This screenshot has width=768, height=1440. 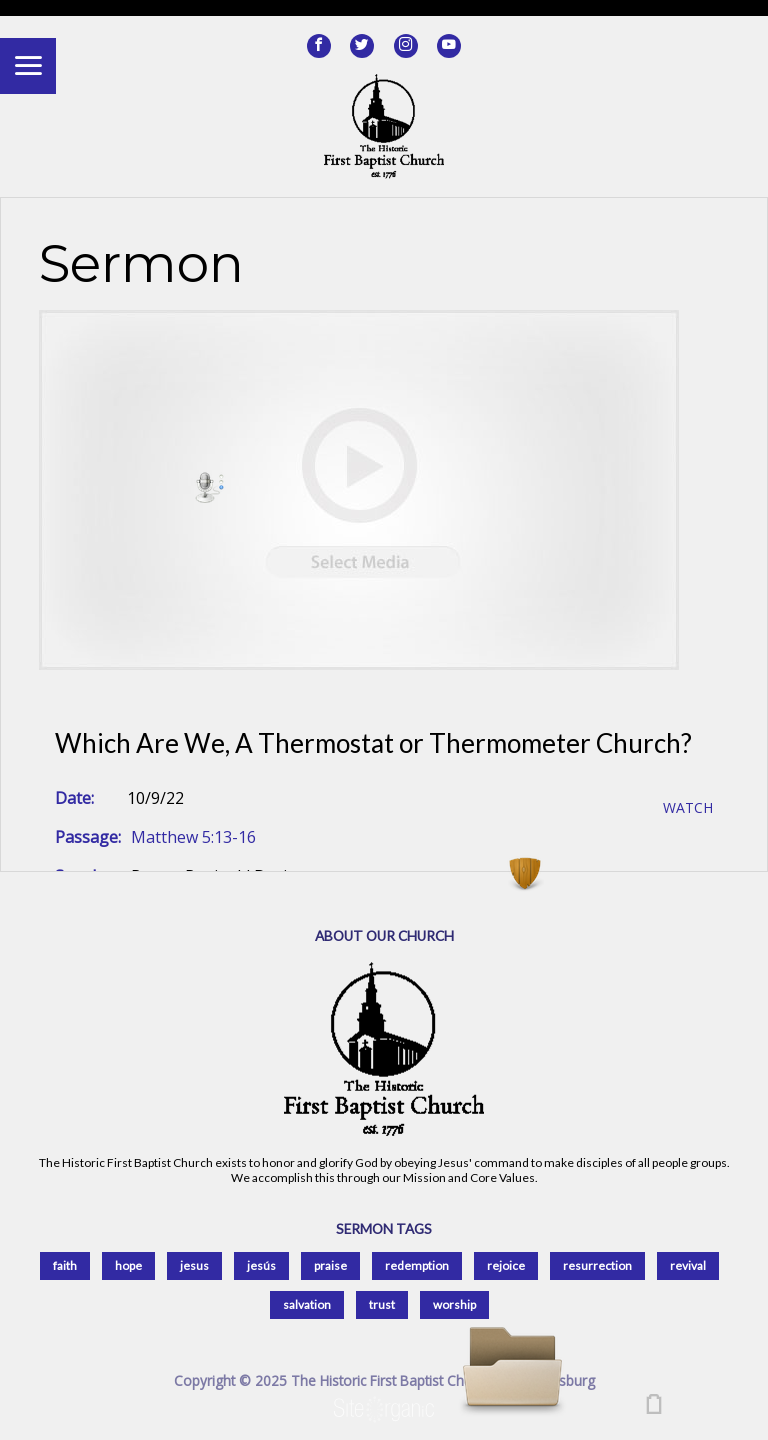 I want to click on indicates low security status for a connection or system, so click(x=525, y=873).